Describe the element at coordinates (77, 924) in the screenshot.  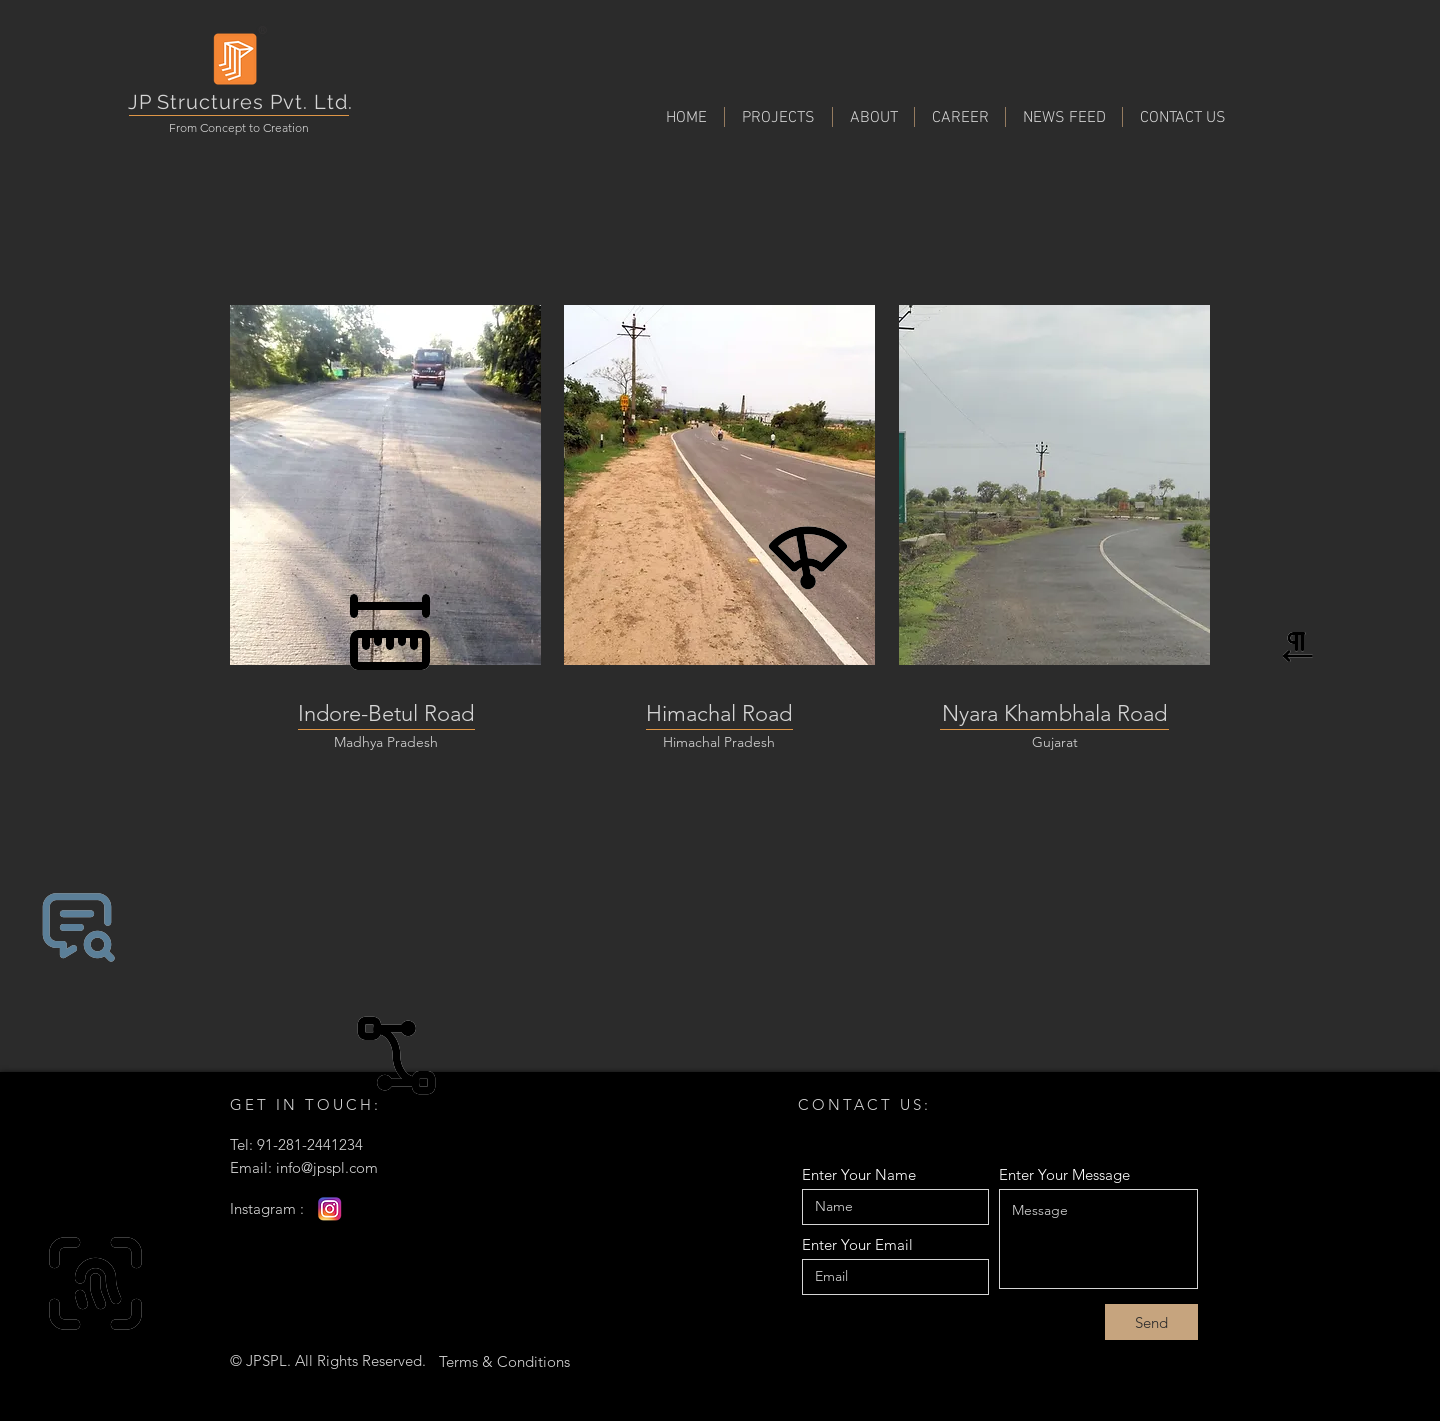
I see `search through your messages` at that location.